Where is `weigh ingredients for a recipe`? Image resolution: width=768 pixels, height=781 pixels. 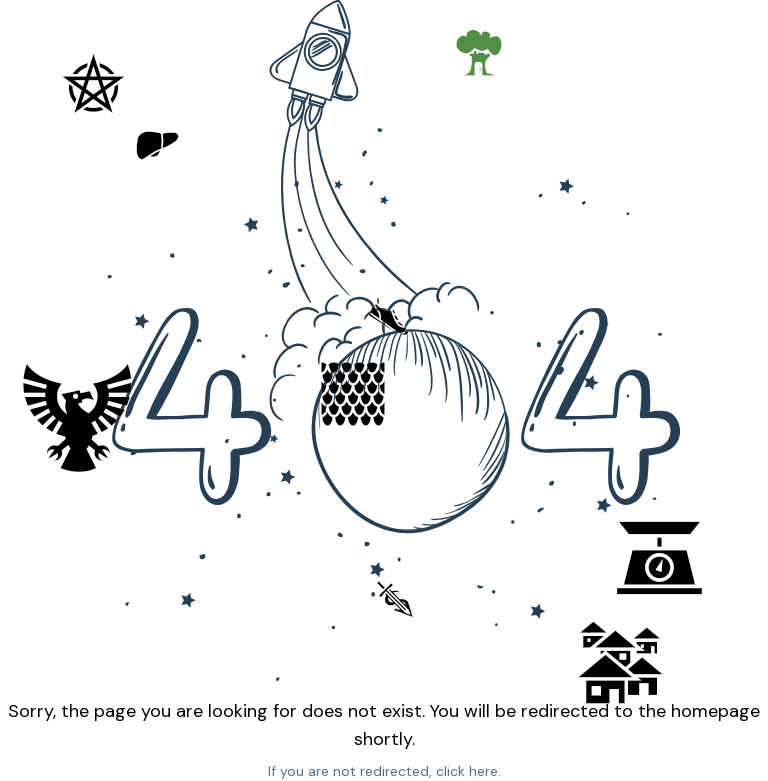
weigh ingredients for a recipe is located at coordinates (659, 548).